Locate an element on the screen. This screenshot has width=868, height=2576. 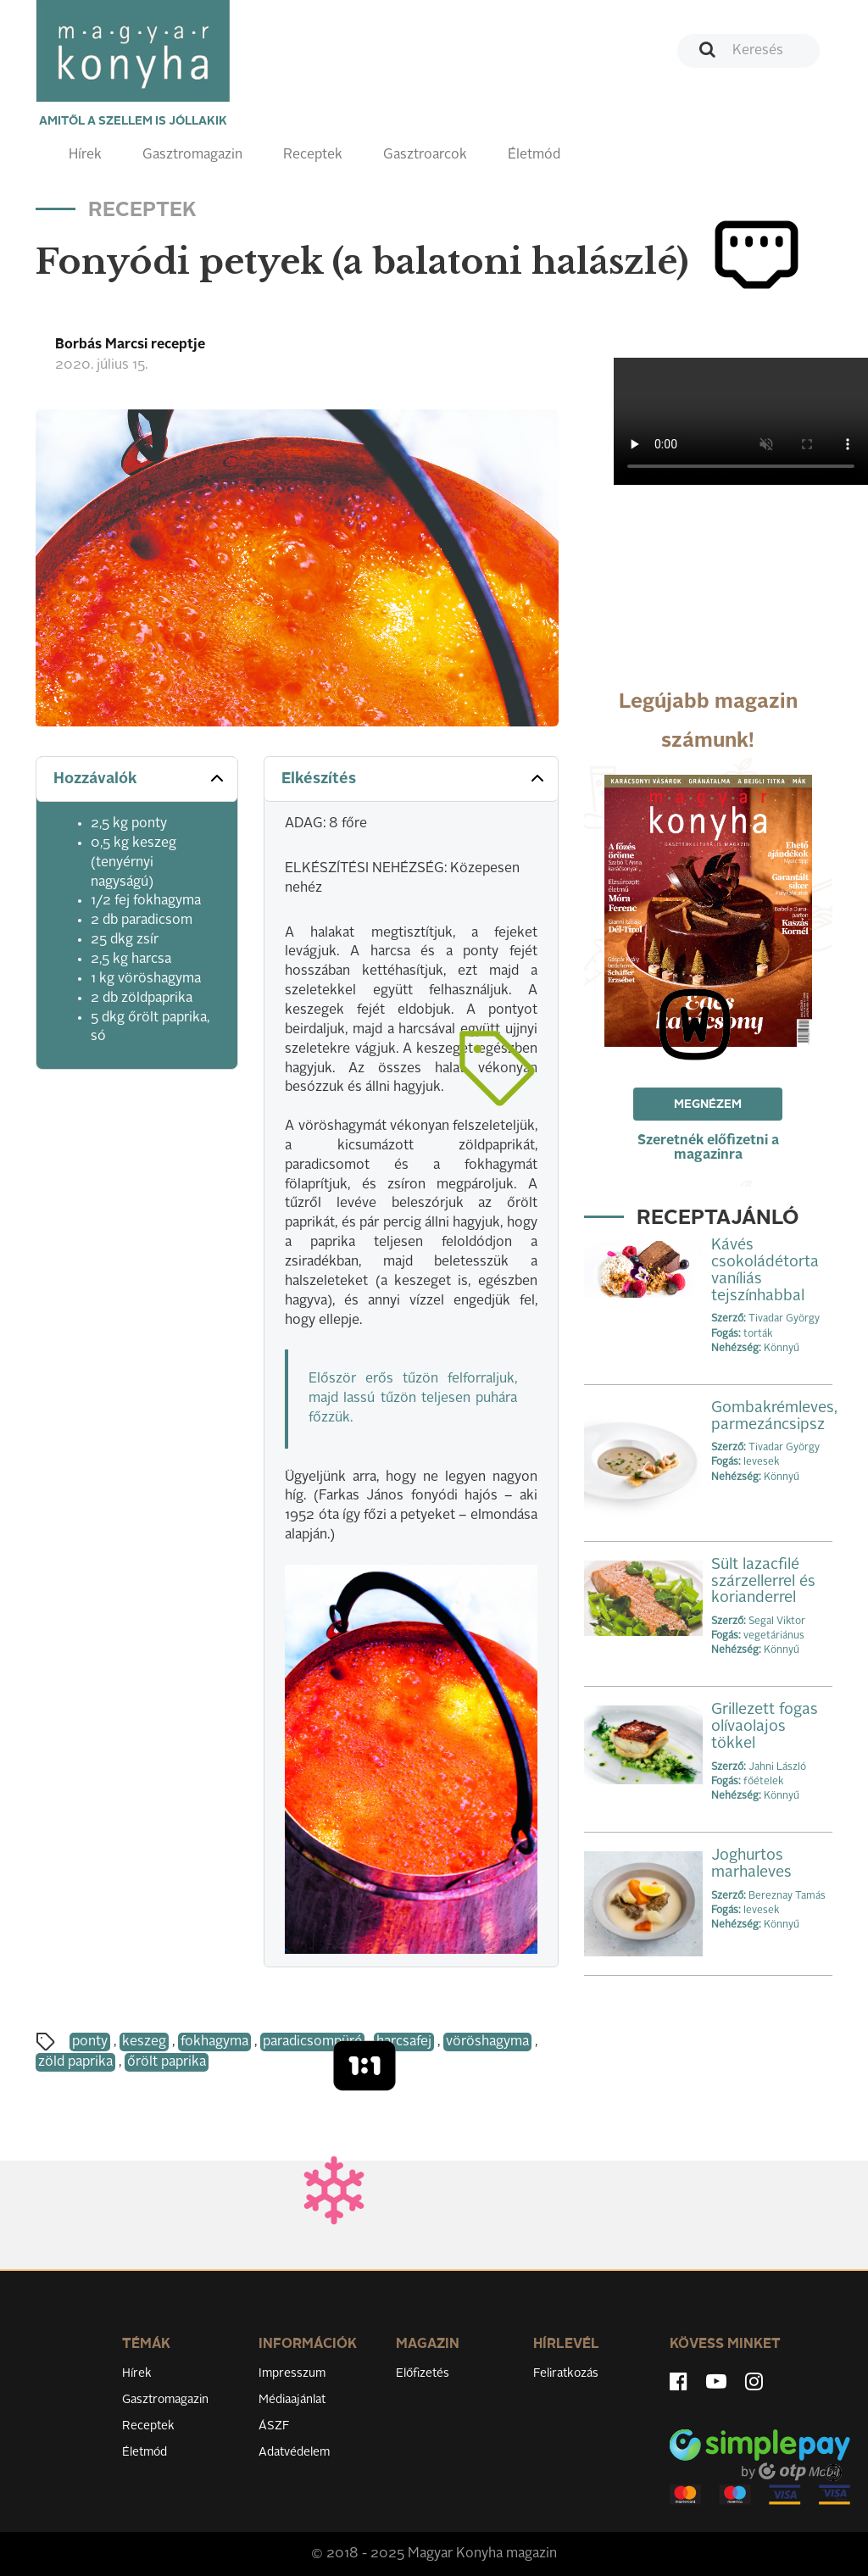
add or manage tags for organization is located at coordinates (492, 1064).